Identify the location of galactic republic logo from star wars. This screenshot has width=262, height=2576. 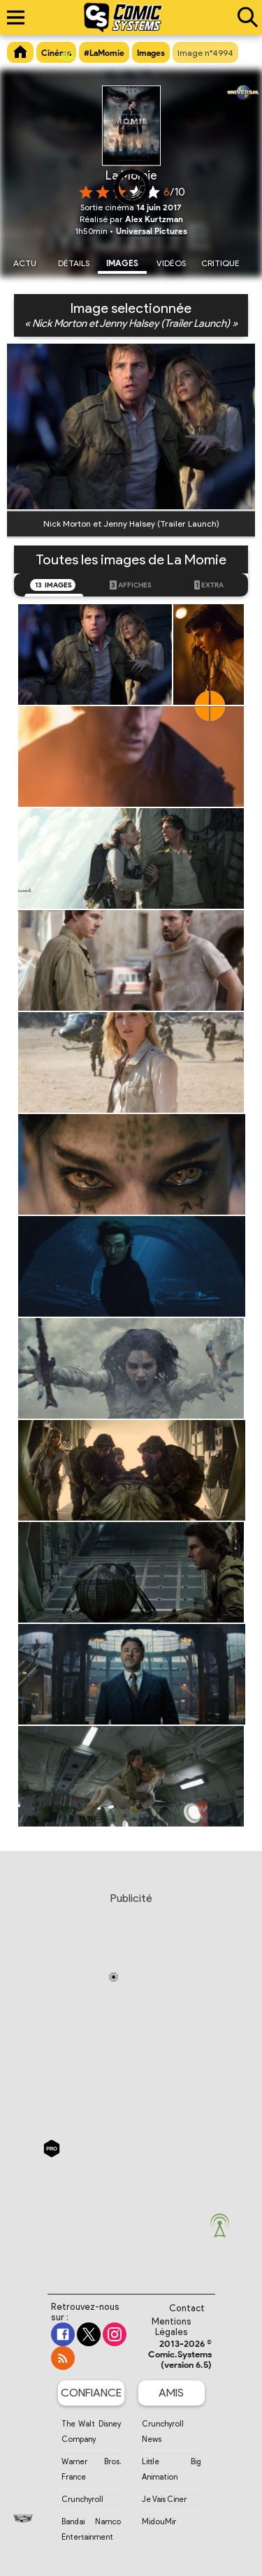
(113, 1977).